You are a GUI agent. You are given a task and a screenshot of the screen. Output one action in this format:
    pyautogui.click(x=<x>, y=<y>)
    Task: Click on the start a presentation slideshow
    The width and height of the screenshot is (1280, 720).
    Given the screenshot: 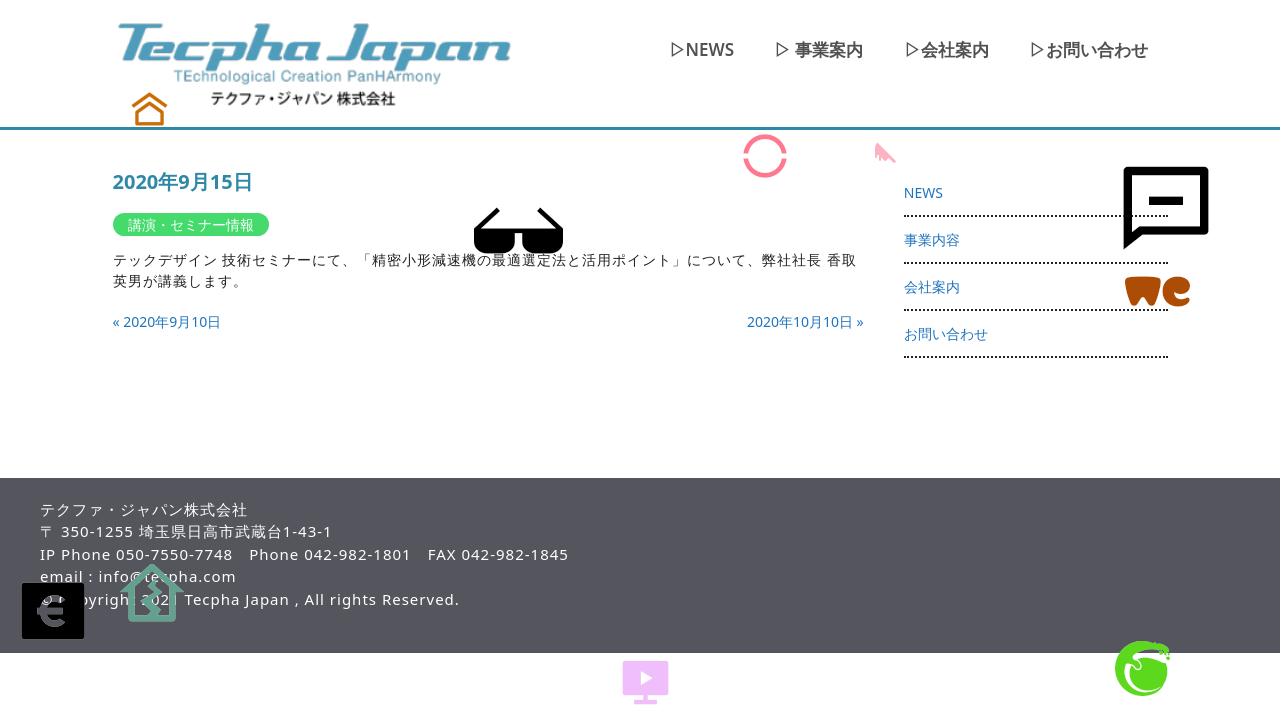 What is the action you would take?
    pyautogui.click(x=645, y=681)
    